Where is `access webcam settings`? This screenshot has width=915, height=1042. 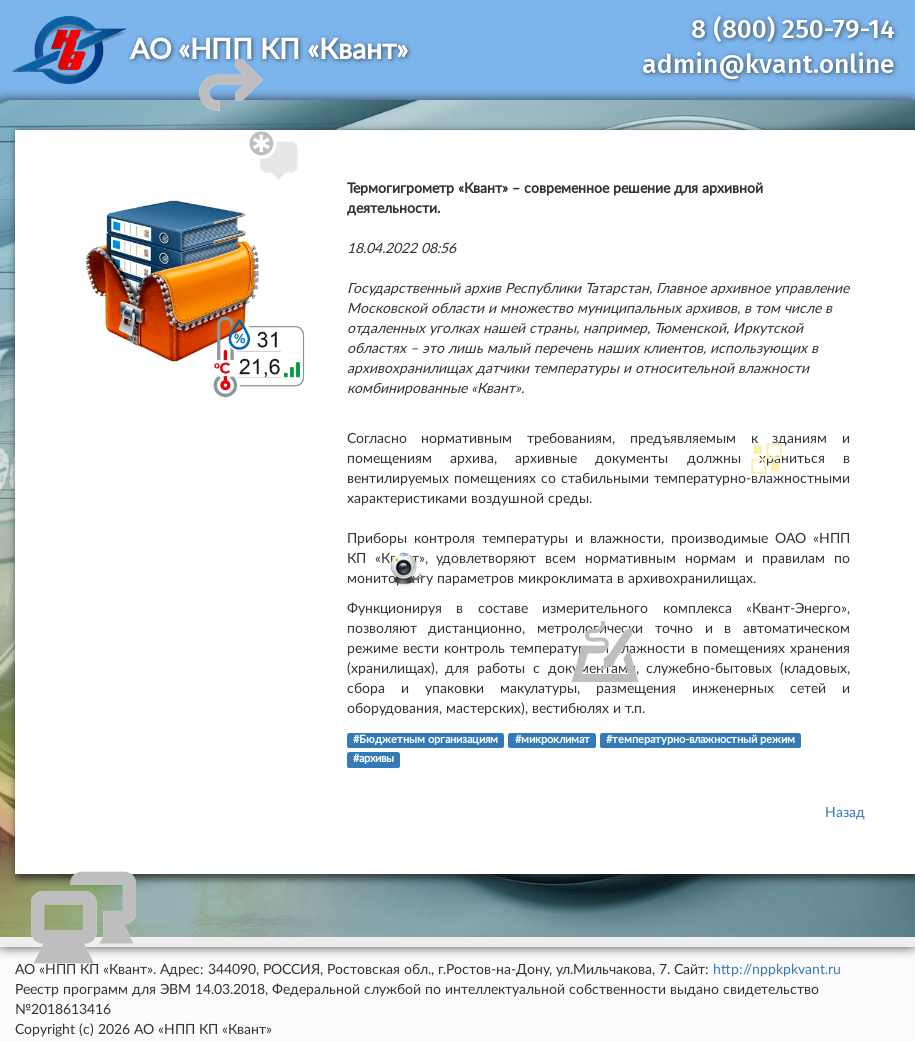 access webcam settings is located at coordinates (404, 568).